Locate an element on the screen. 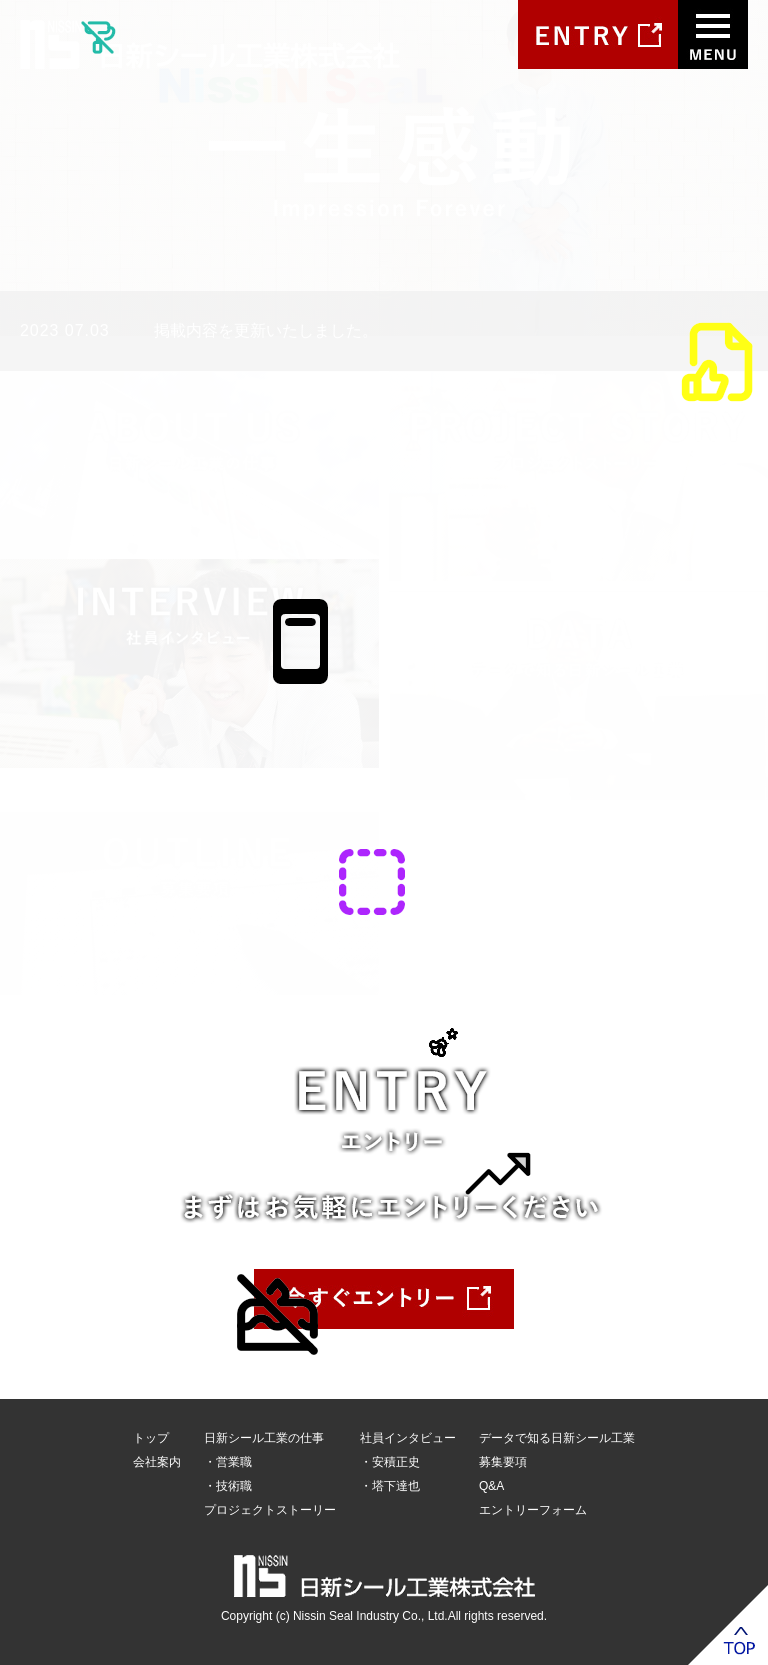  create a selection area is located at coordinates (372, 882).